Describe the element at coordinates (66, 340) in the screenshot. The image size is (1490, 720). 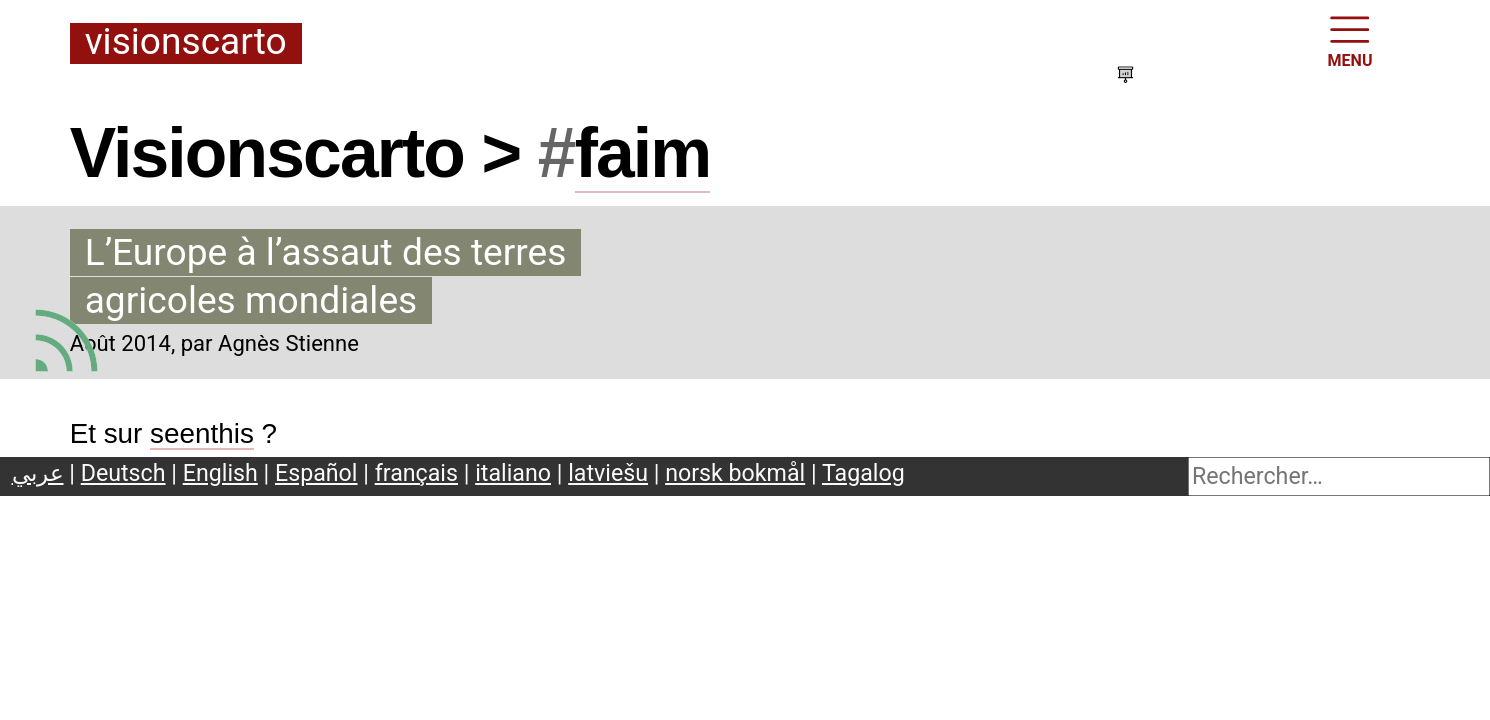
I see `subscribe to an RSS feed` at that location.